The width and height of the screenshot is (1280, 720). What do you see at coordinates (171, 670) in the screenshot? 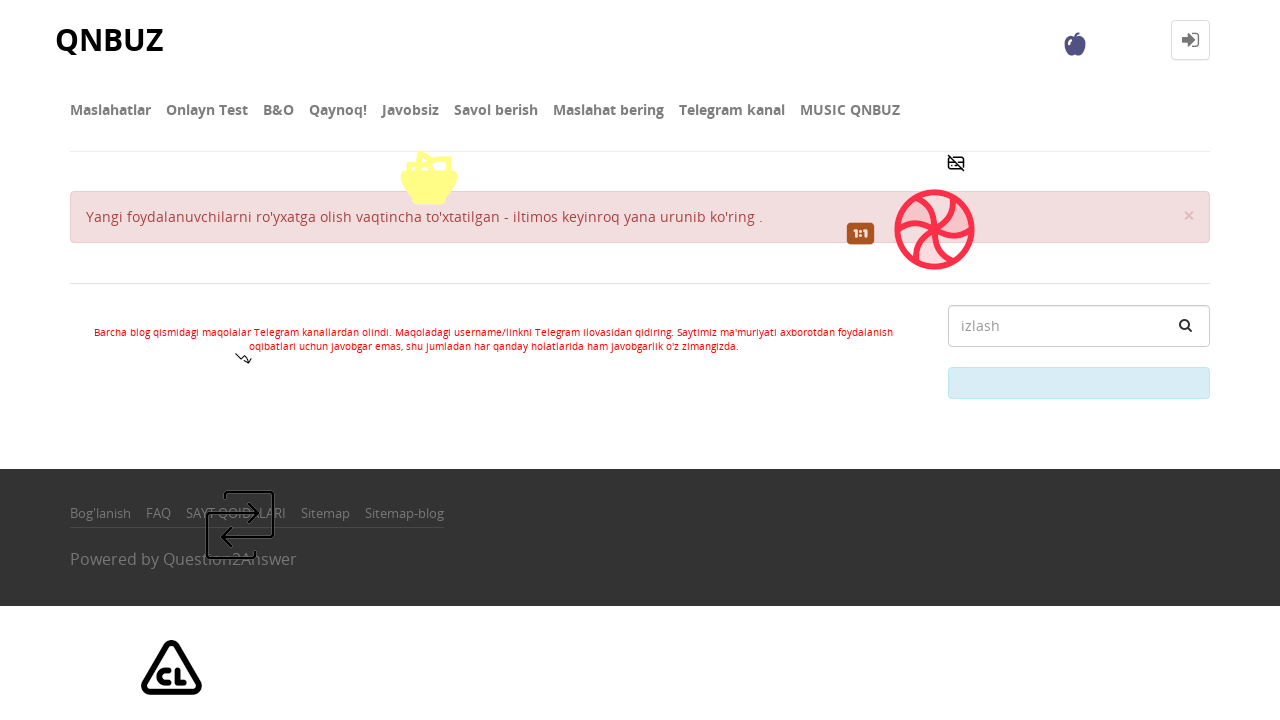
I see `indicates chlorine bleach is safe to use` at bounding box center [171, 670].